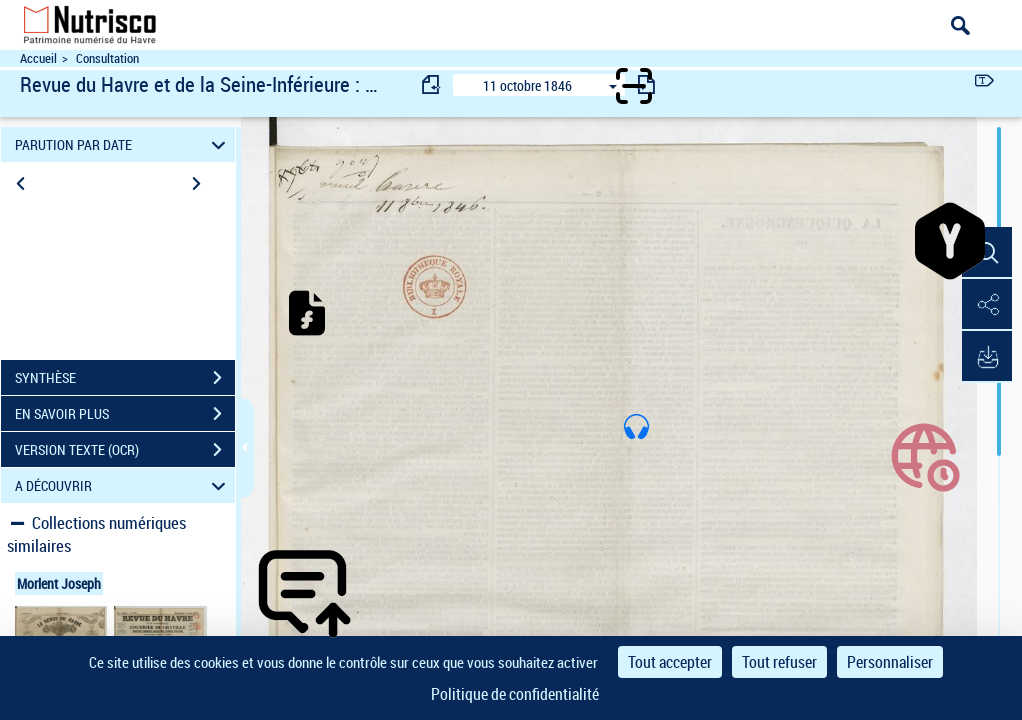 This screenshot has width=1022, height=720. Describe the element at coordinates (924, 456) in the screenshot. I see `set or change timezone preferences` at that location.